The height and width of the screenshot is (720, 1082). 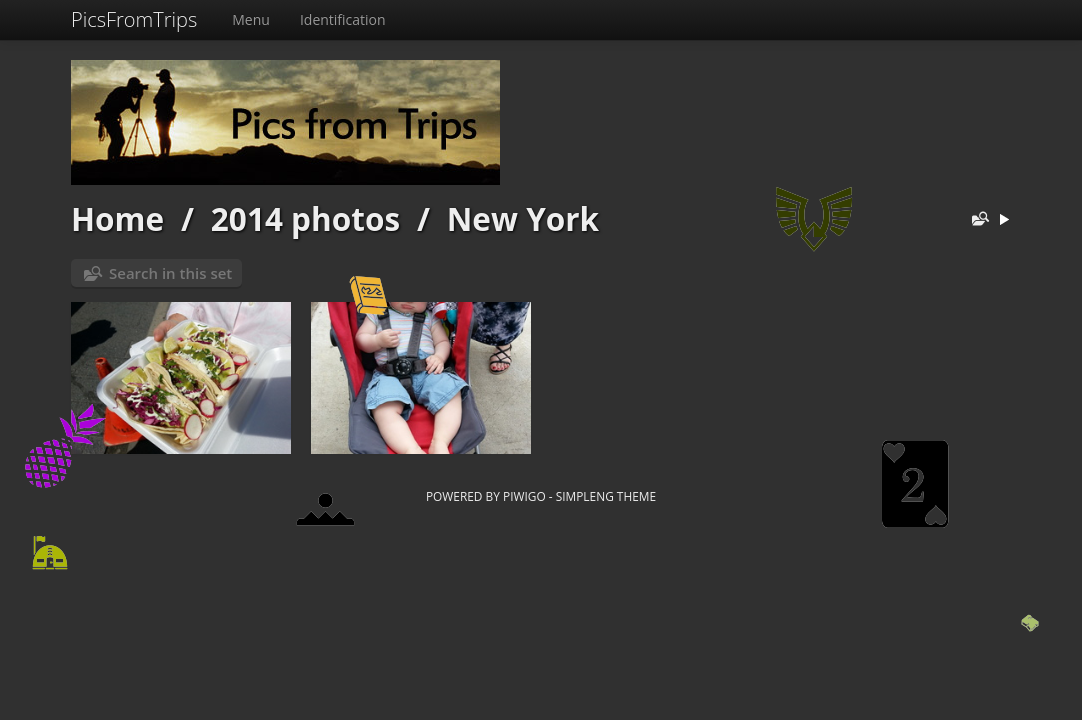 I want to click on guild or faction emblem in a game interface, so click(x=814, y=214).